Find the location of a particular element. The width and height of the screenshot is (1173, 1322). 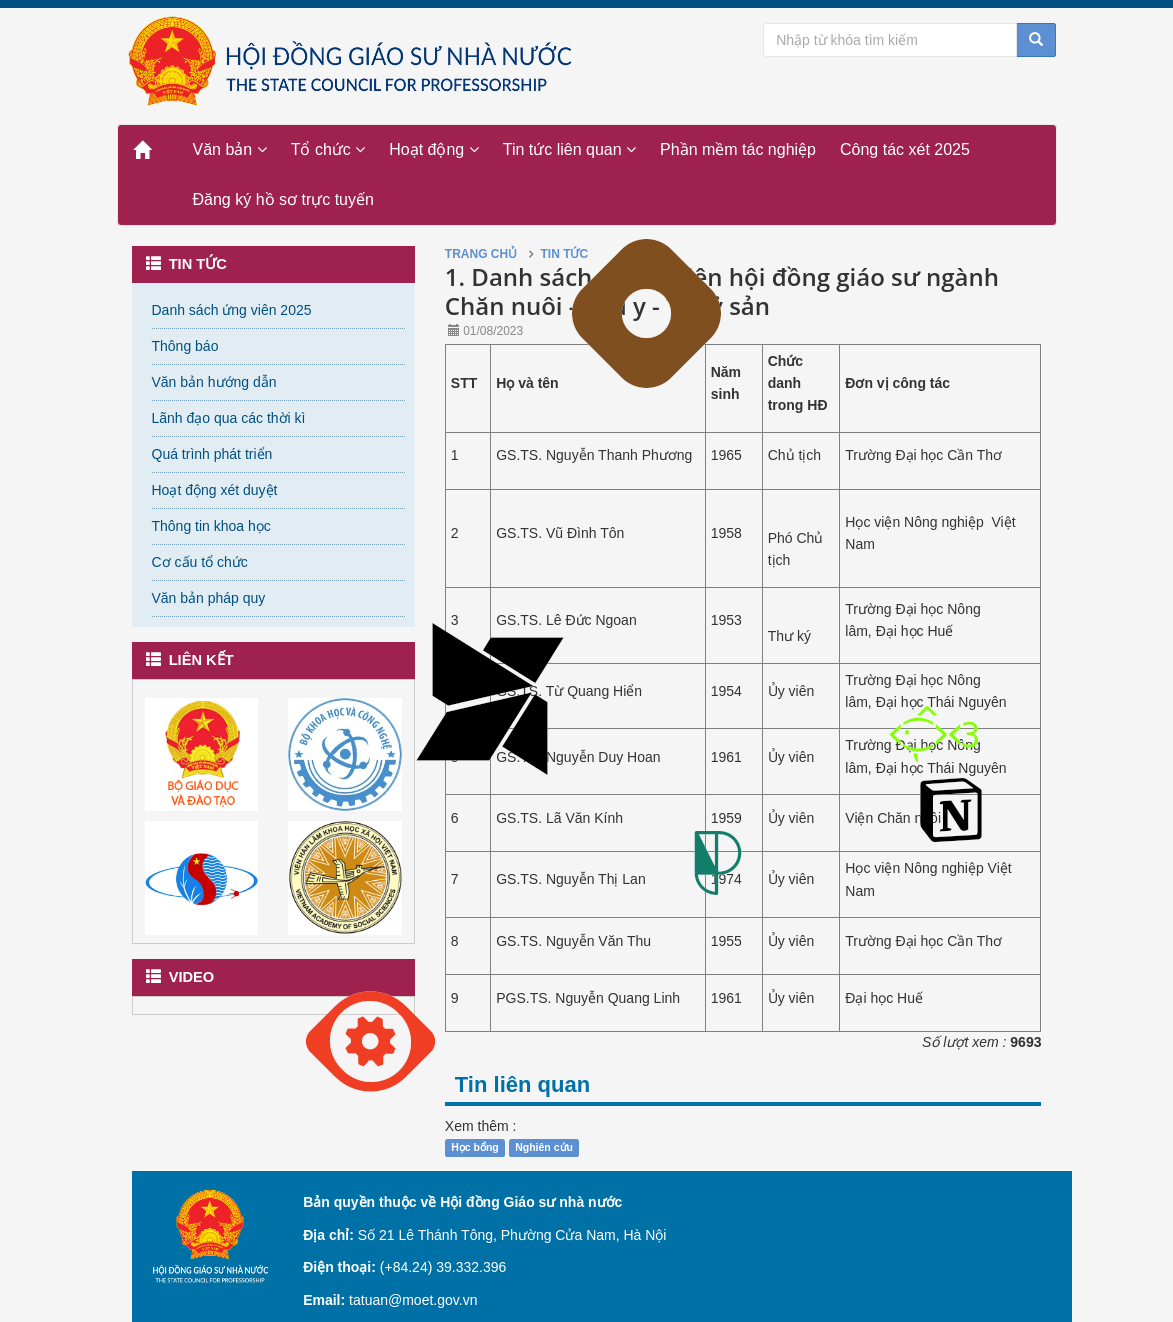

open Hashnode blogging platform is located at coordinates (646, 313).